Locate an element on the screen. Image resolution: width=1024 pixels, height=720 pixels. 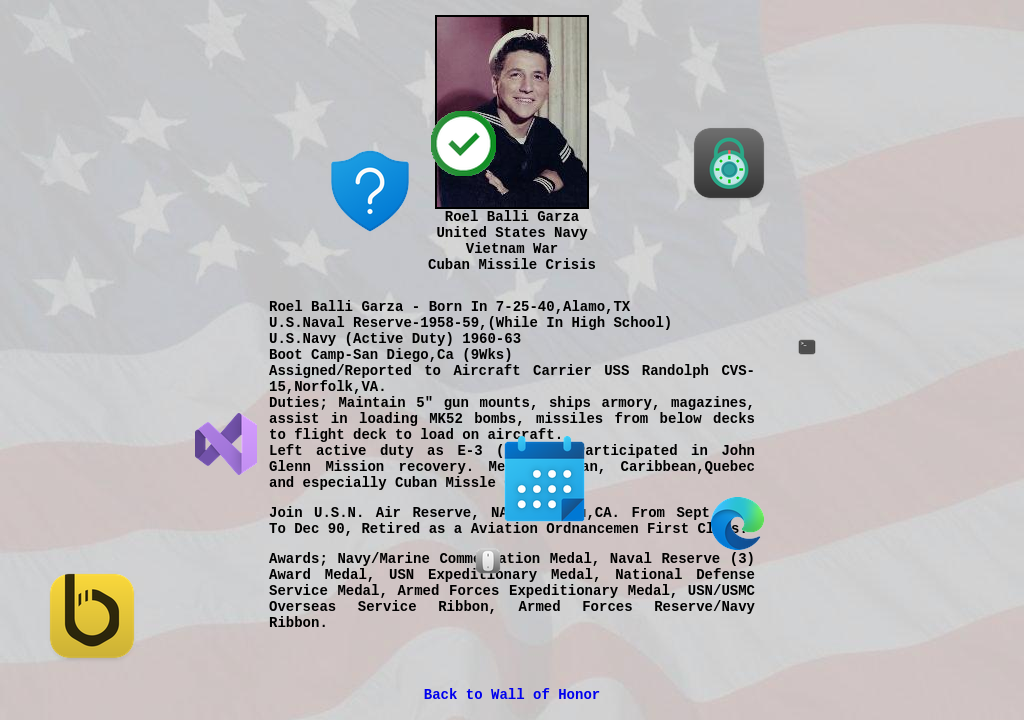
open beekeeper studio database manager is located at coordinates (92, 616).